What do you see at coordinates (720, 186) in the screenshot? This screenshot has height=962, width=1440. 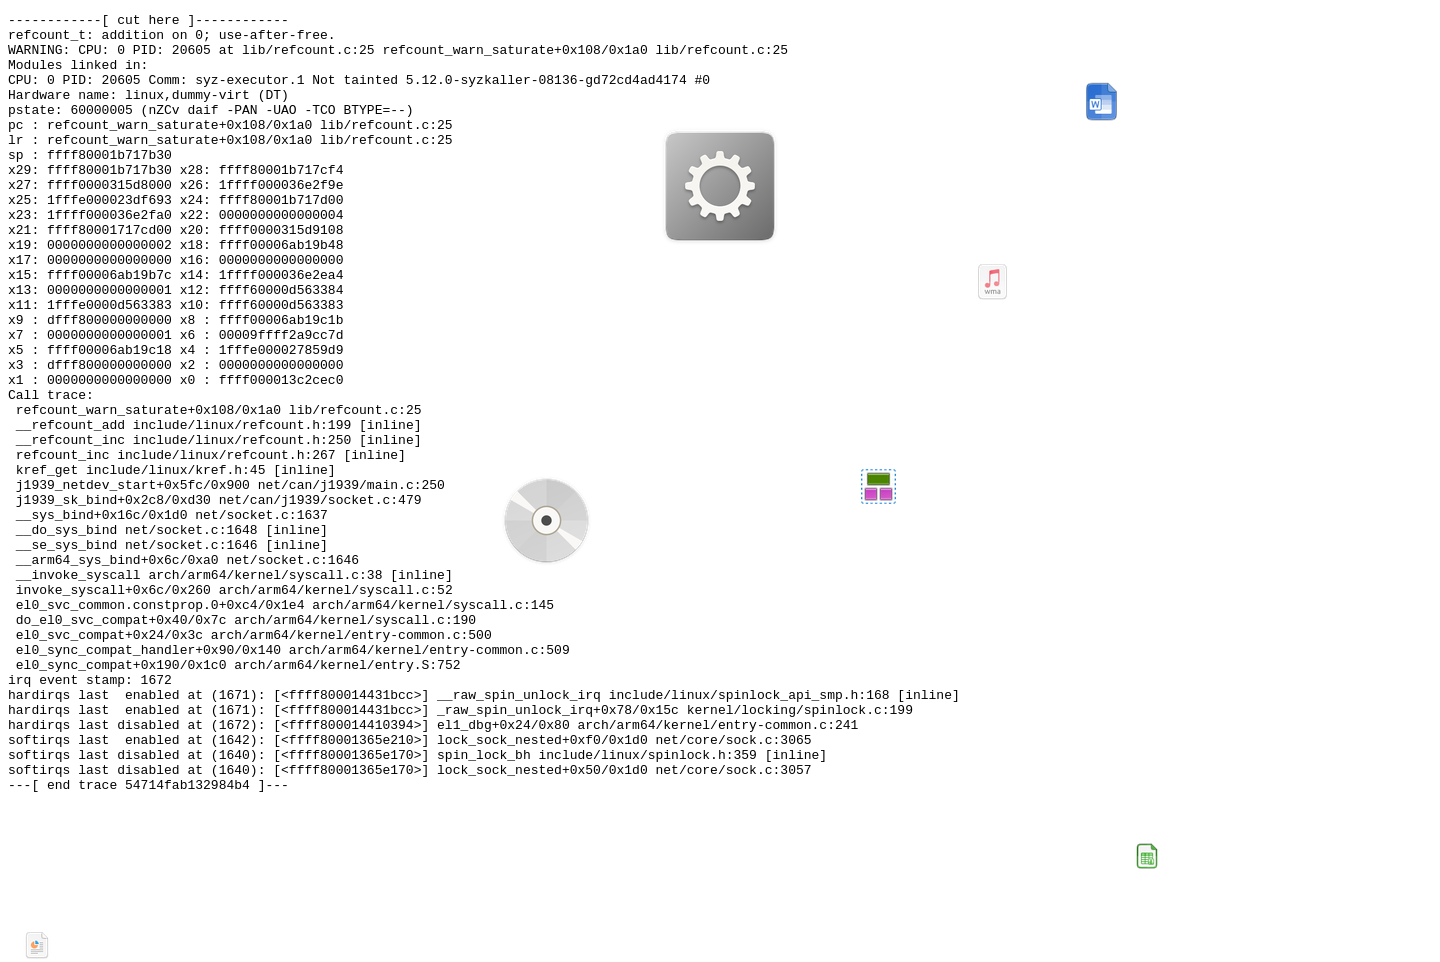 I see `shared library file type indicator` at bounding box center [720, 186].